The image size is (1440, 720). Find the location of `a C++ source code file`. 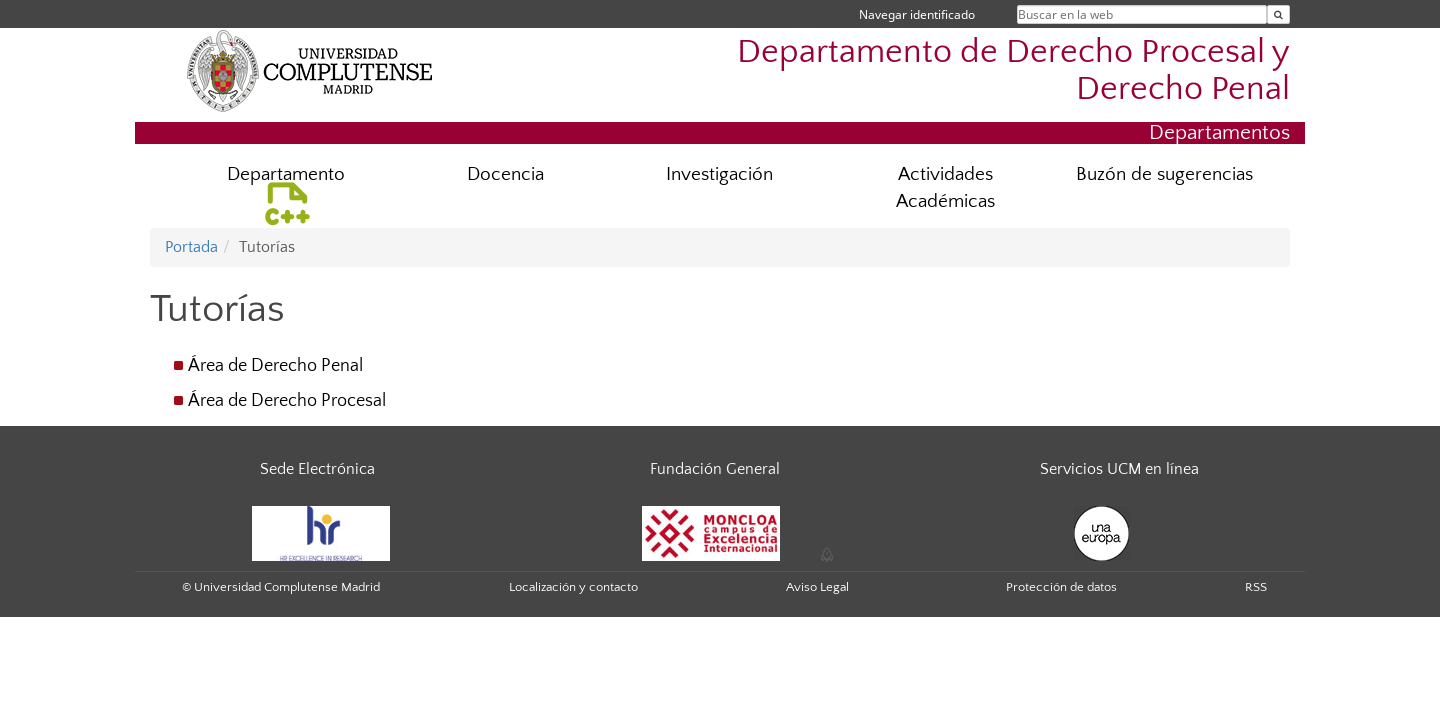

a C++ source code file is located at coordinates (287, 205).